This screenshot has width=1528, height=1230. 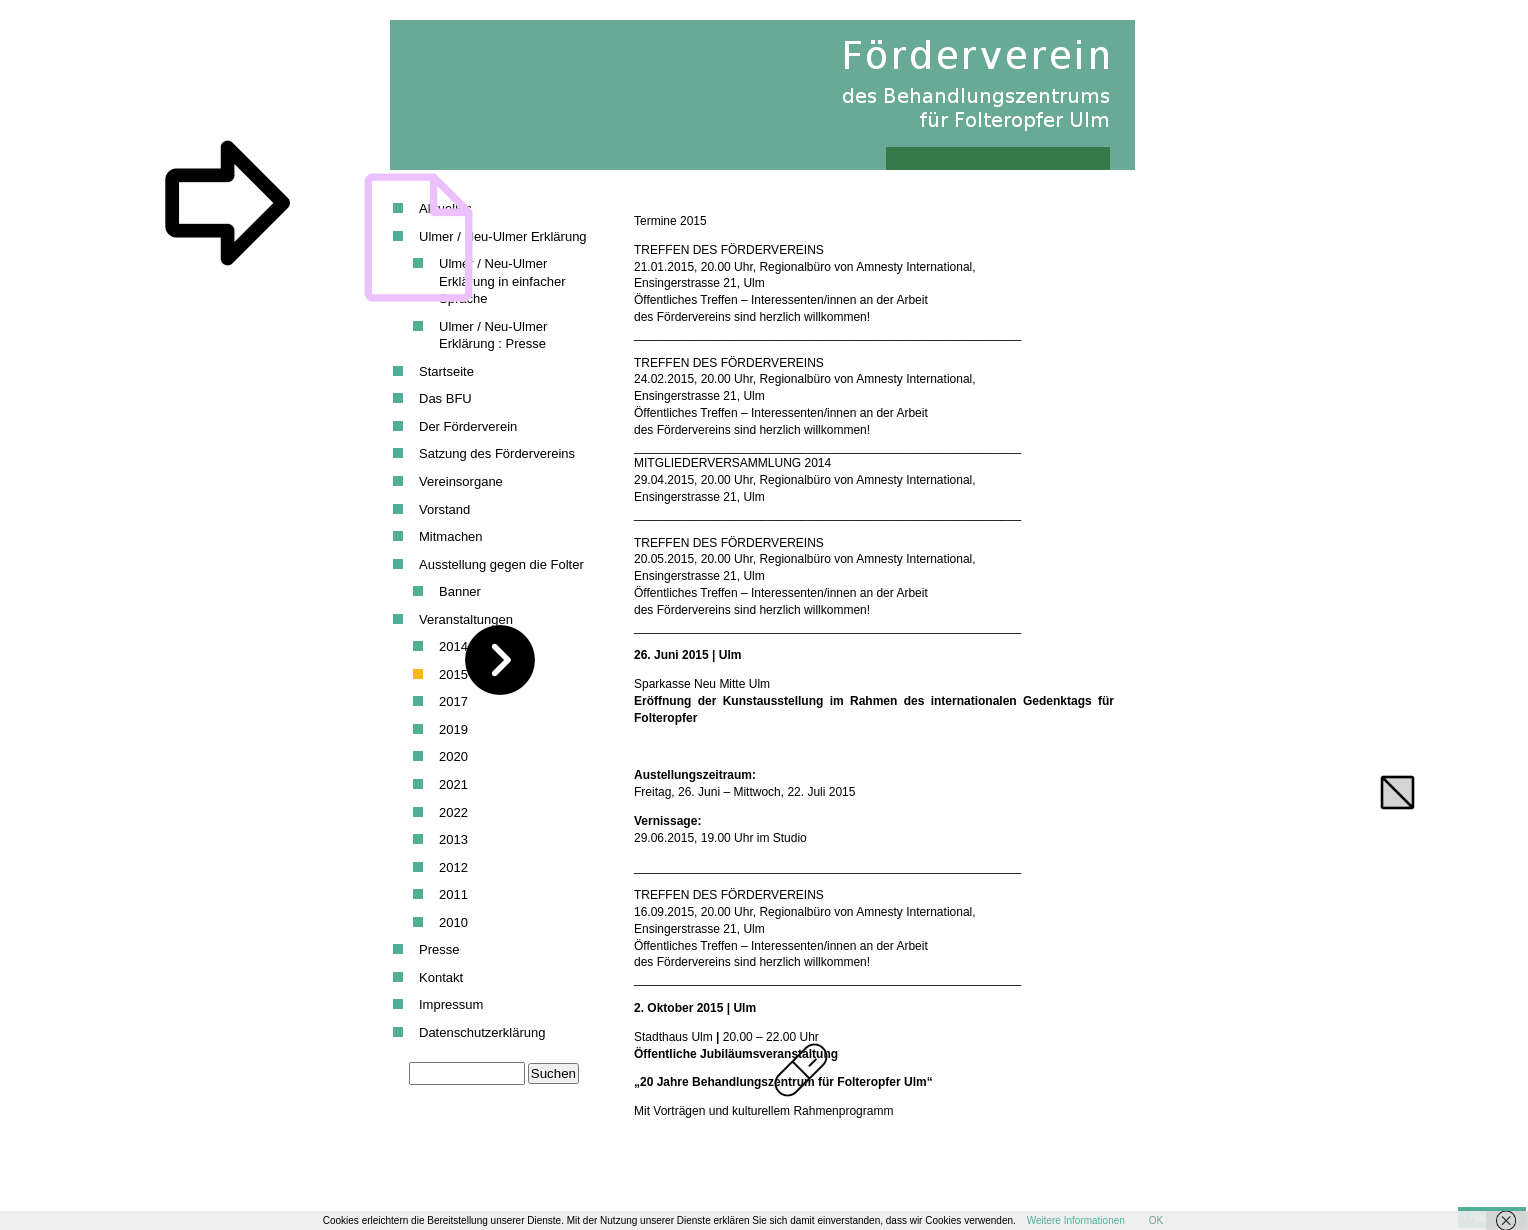 What do you see at coordinates (801, 1070) in the screenshot?
I see `access medication reminders or health tracking` at bounding box center [801, 1070].